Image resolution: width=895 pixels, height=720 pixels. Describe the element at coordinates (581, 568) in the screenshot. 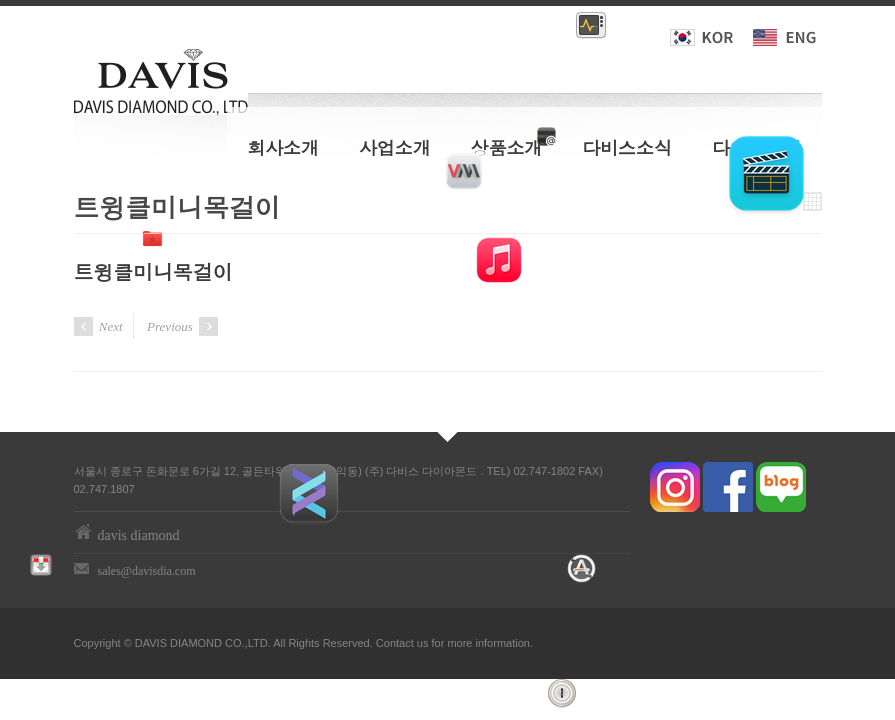

I see `check for and install system software updates` at that location.